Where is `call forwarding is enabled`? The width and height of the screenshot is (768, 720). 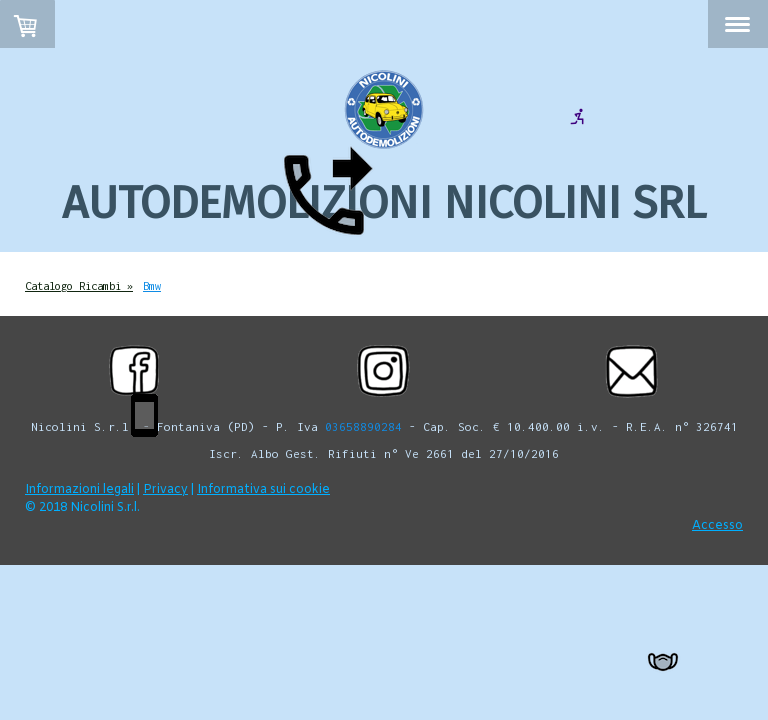 call forwarding is enabled is located at coordinates (324, 195).